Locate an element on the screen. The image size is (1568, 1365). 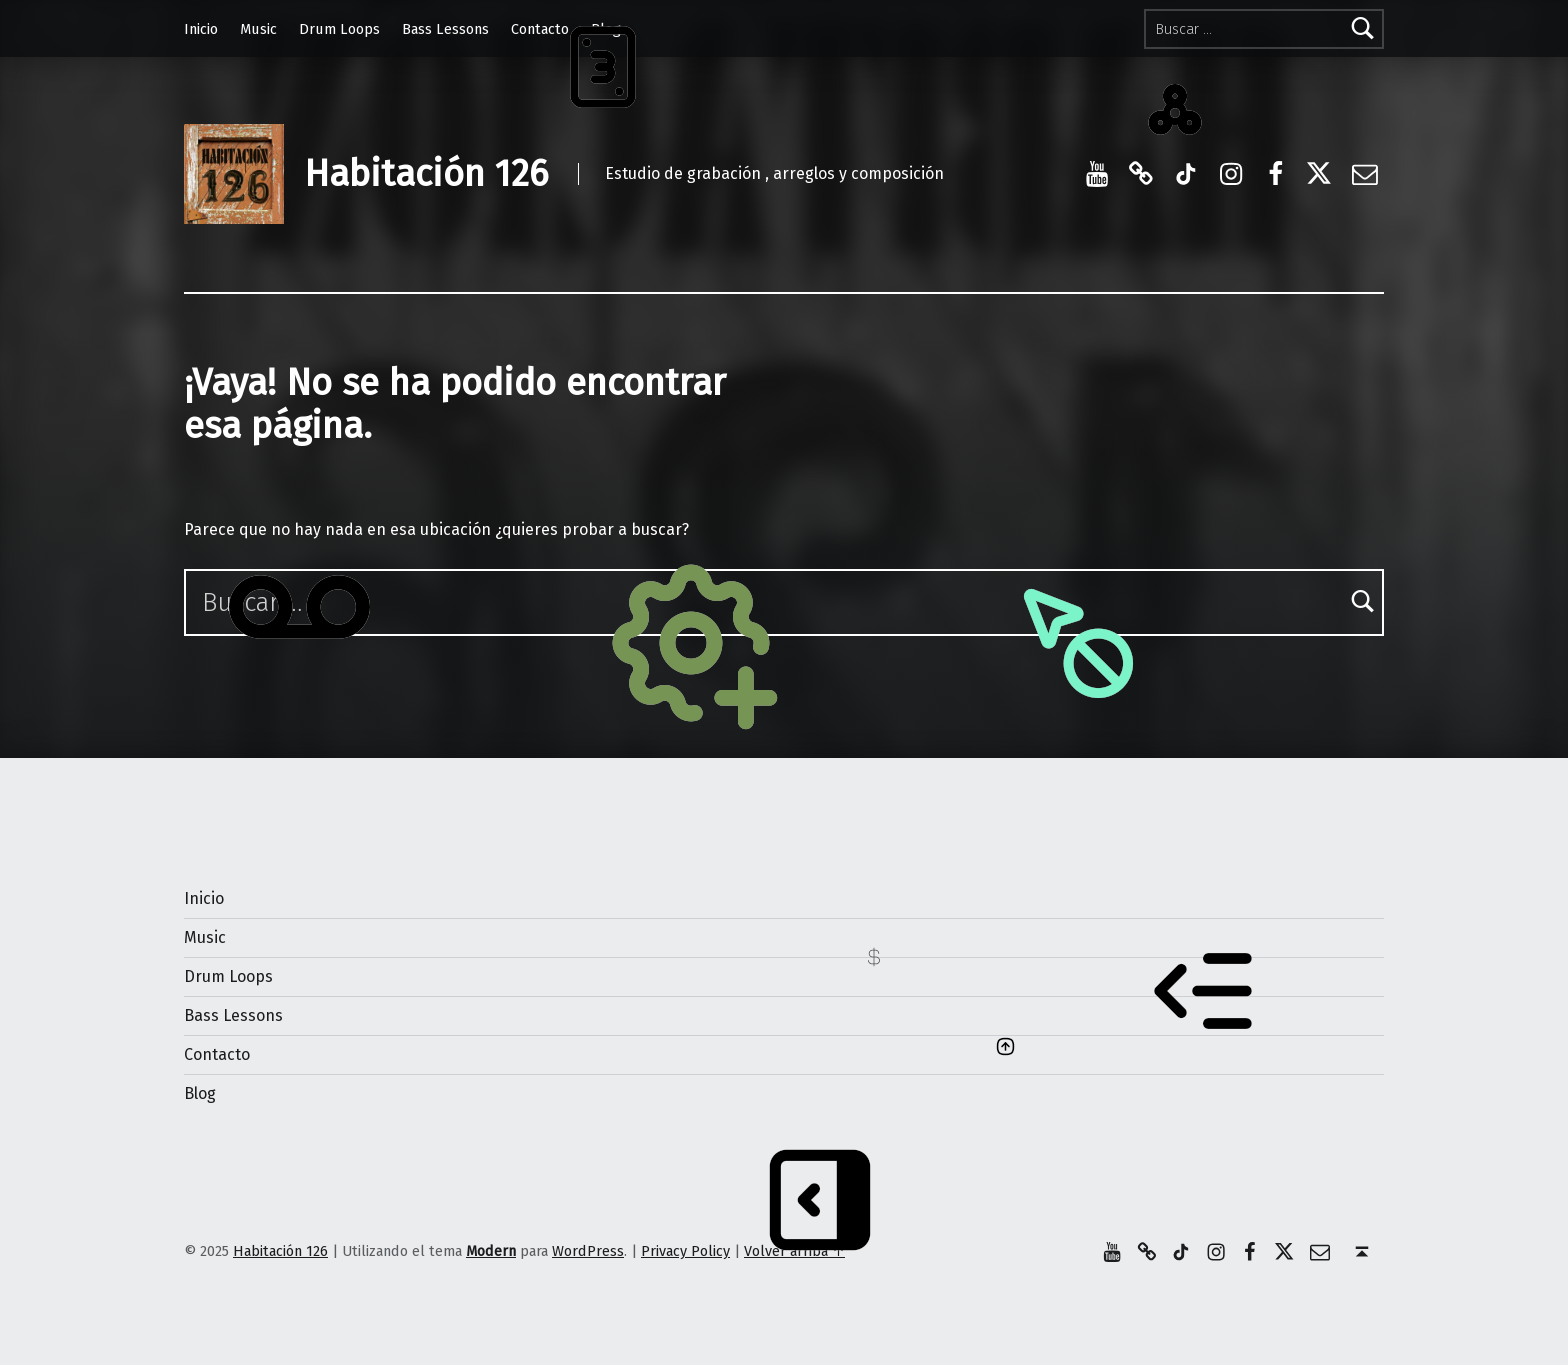
expand the right sidebar panel is located at coordinates (820, 1200).